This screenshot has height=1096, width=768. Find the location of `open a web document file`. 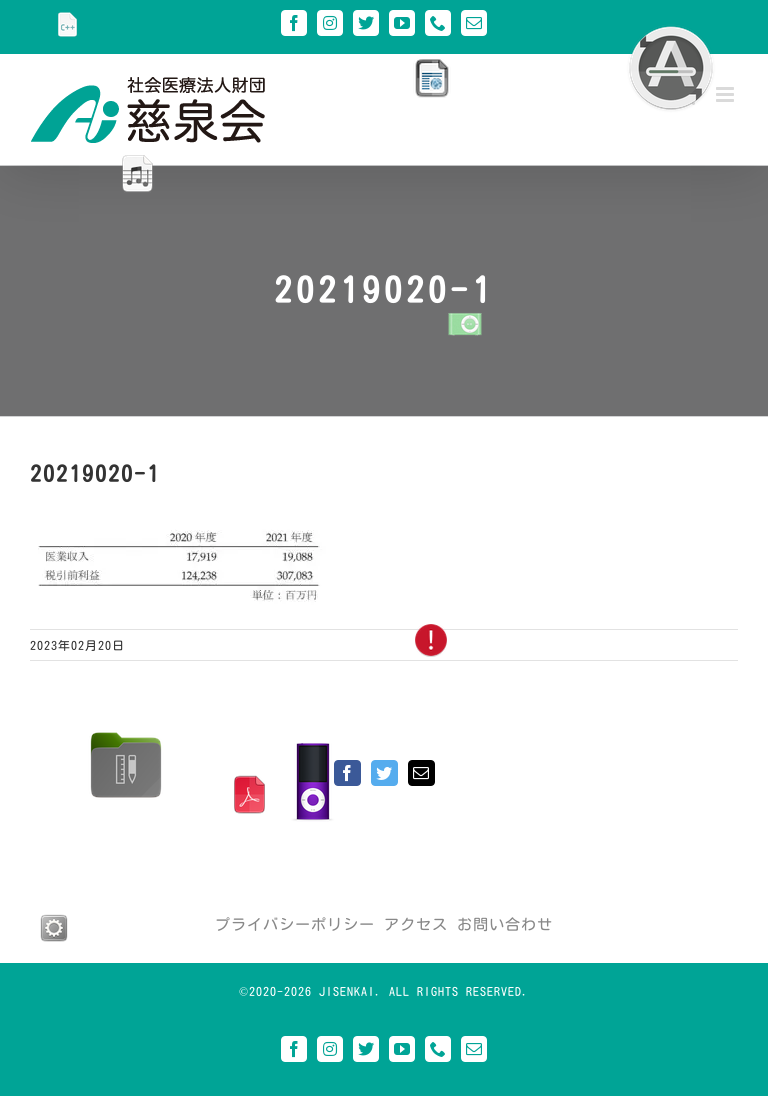

open a web document file is located at coordinates (432, 78).